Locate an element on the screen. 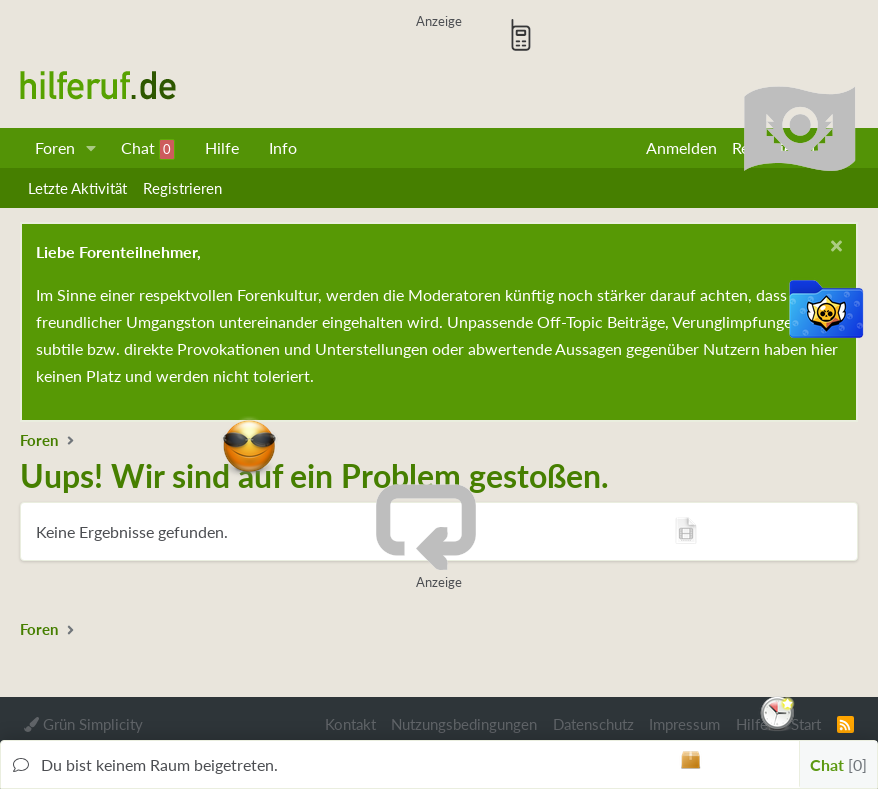 Image resolution: width=878 pixels, height=789 pixels. call using a landline or desk phone is located at coordinates (522, 36).